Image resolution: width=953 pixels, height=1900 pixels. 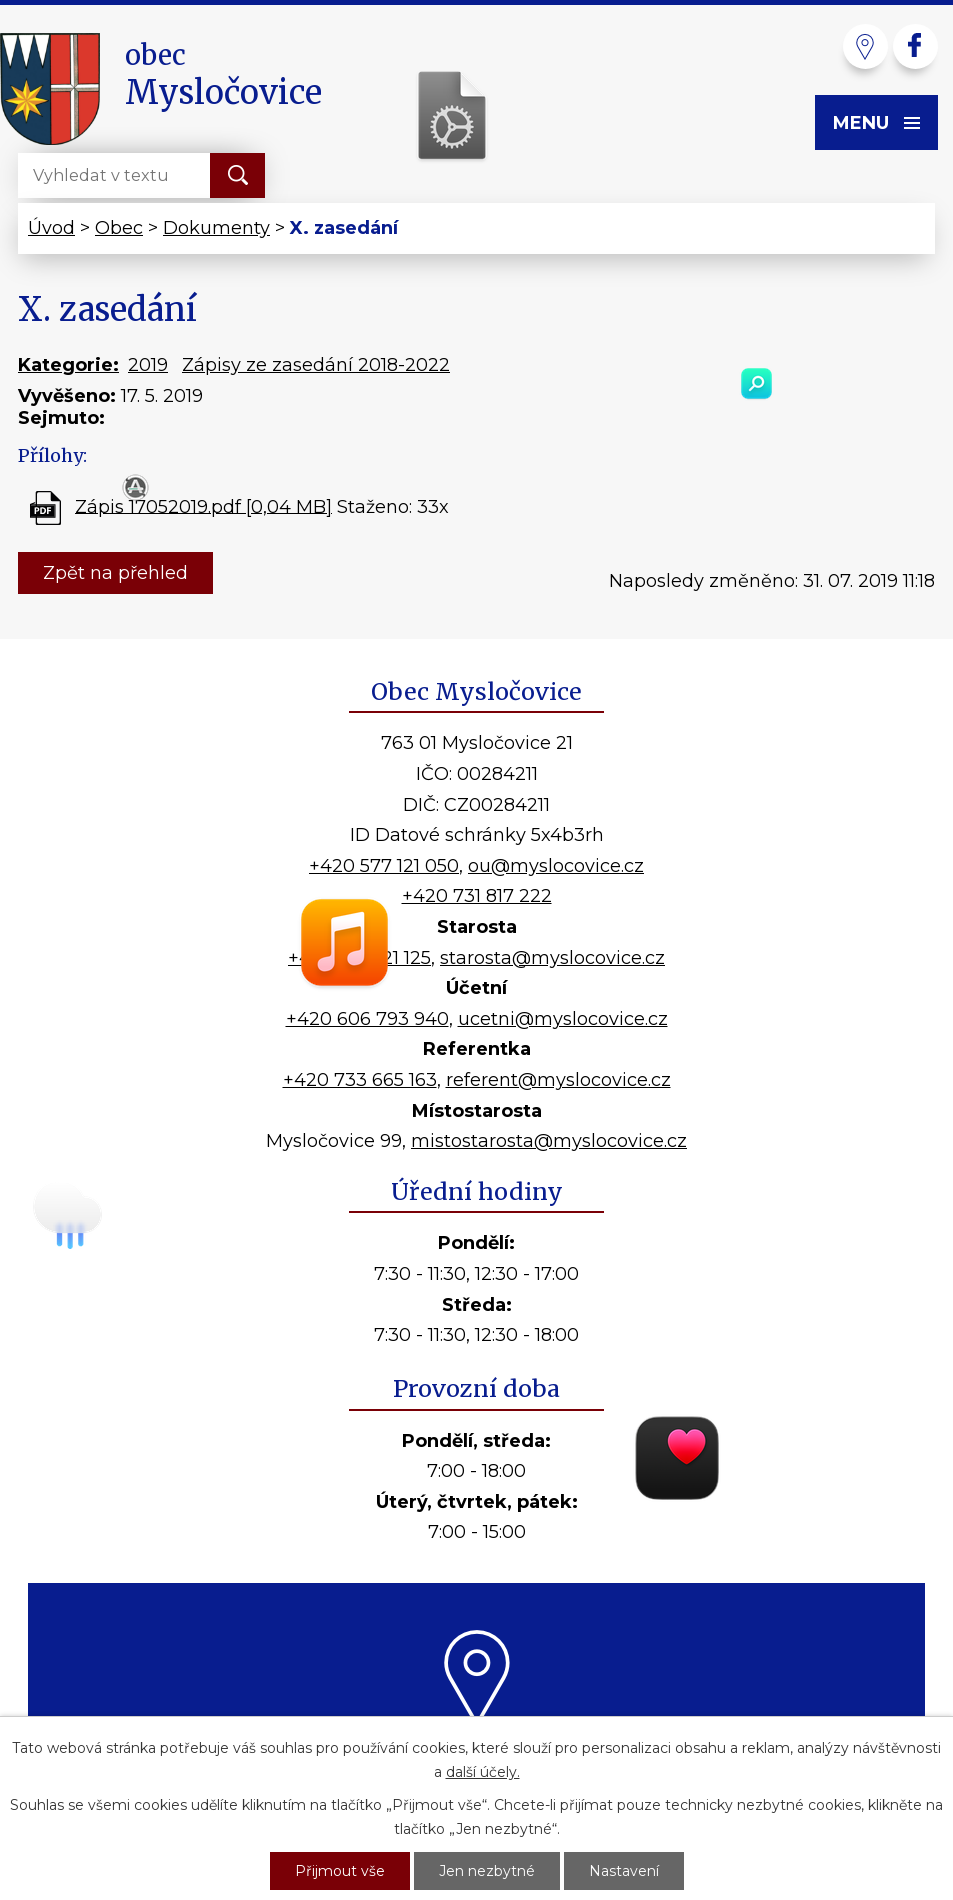 What do you see at coordinates (344, 942) in the screenshot?
I see `open google play music app` at bounding box center [344, 942].